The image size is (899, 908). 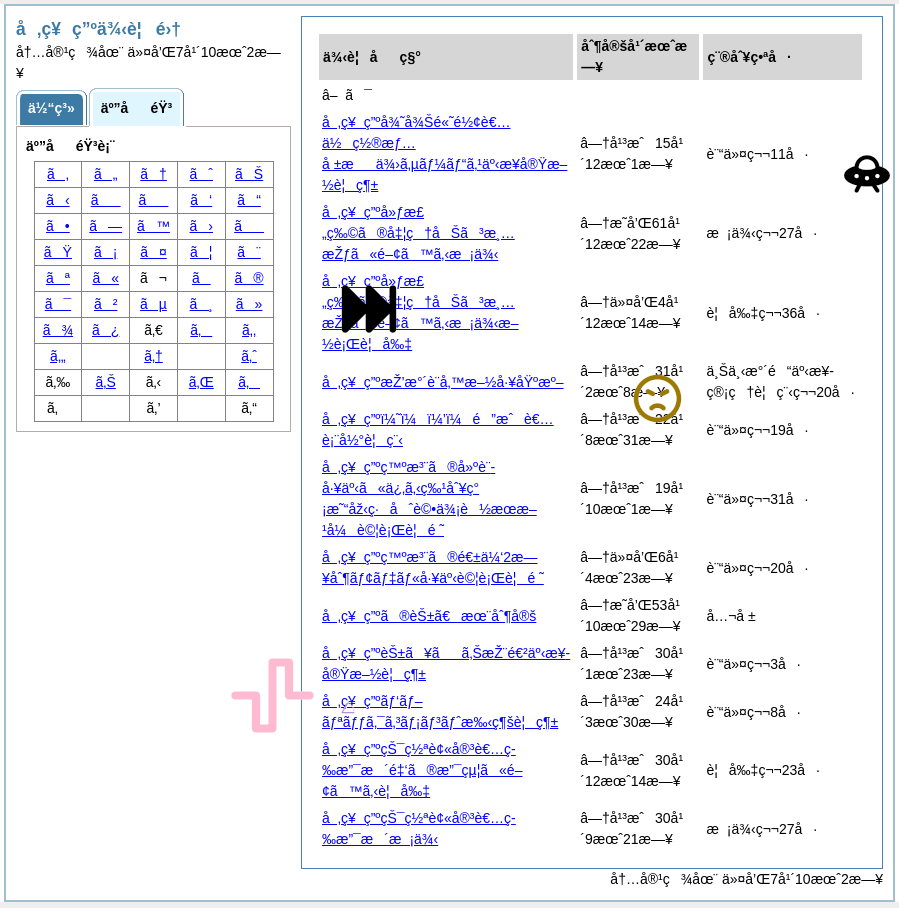 I want to click on measure or adjust an angle, so click(x=348, y=708).